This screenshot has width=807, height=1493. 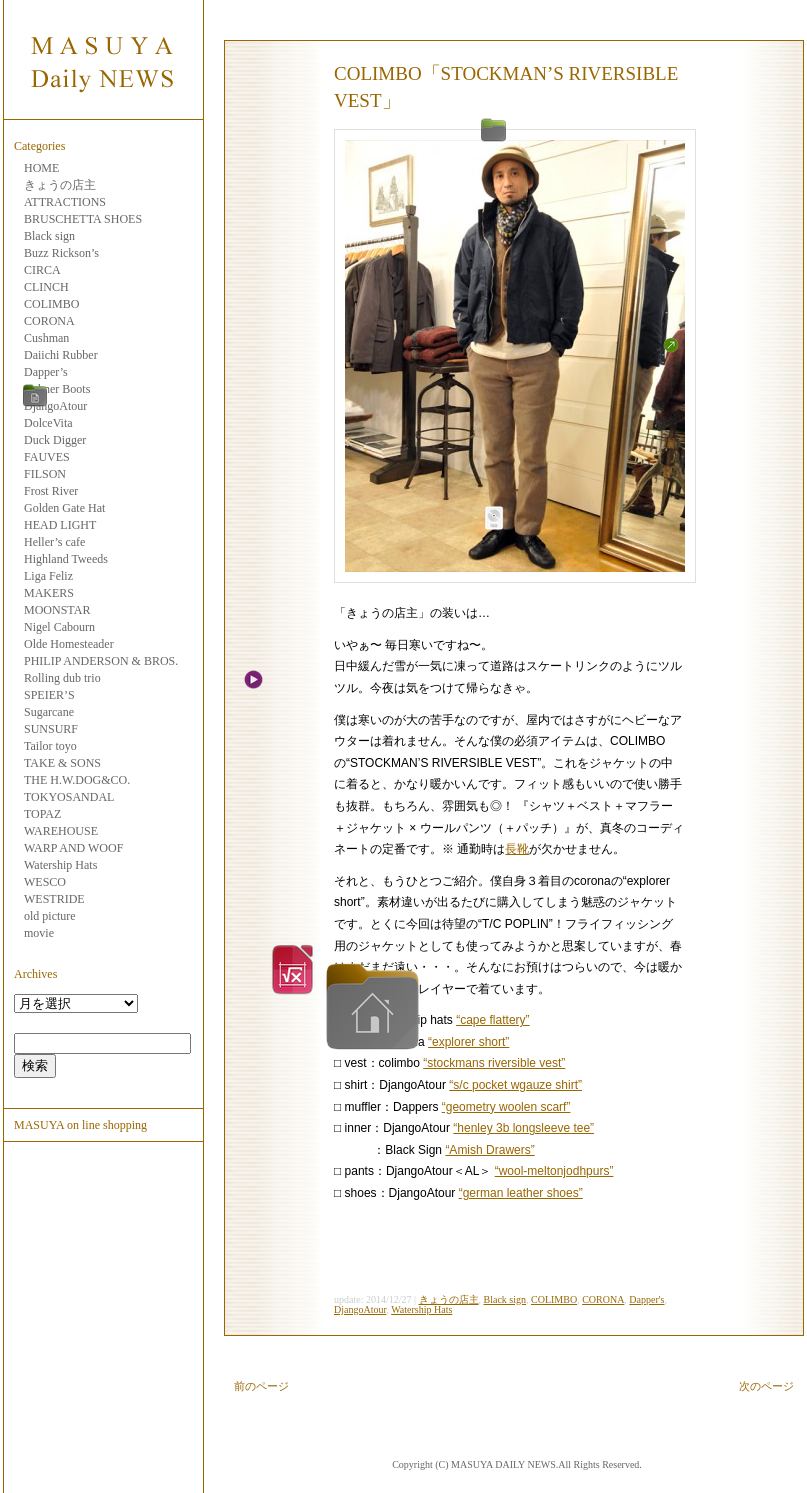 I want to click on indicates an open or expanded folder, so click(x=493, y=129).